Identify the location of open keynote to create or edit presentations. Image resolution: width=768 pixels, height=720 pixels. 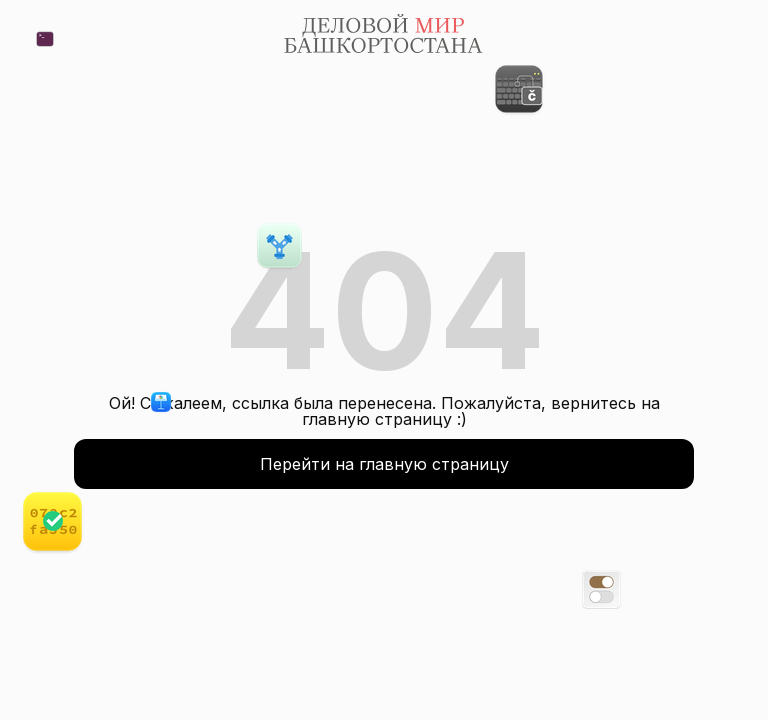
(161, 402).